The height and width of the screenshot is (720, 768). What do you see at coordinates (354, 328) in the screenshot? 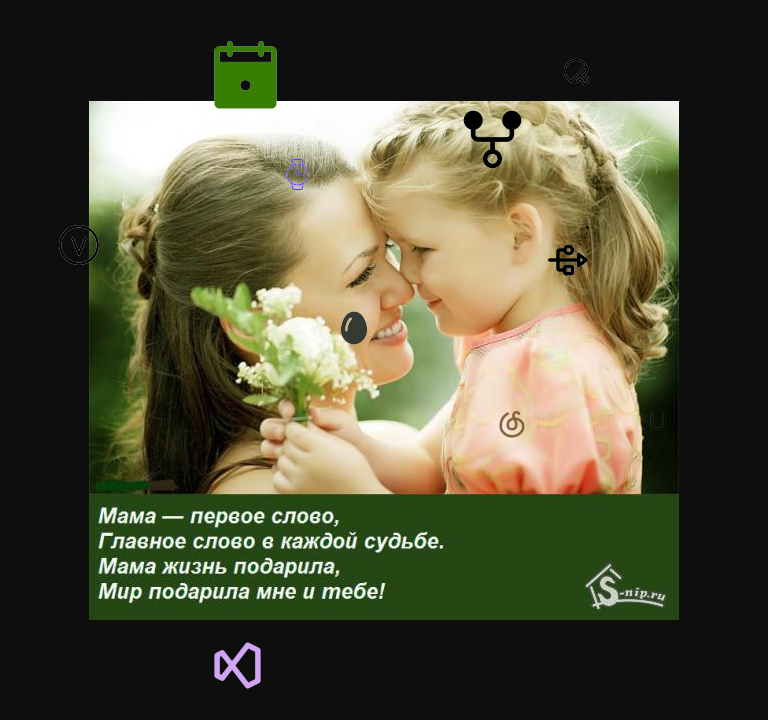
I see `indicates food or breakfast-related content` at bounding box center [354, 328].